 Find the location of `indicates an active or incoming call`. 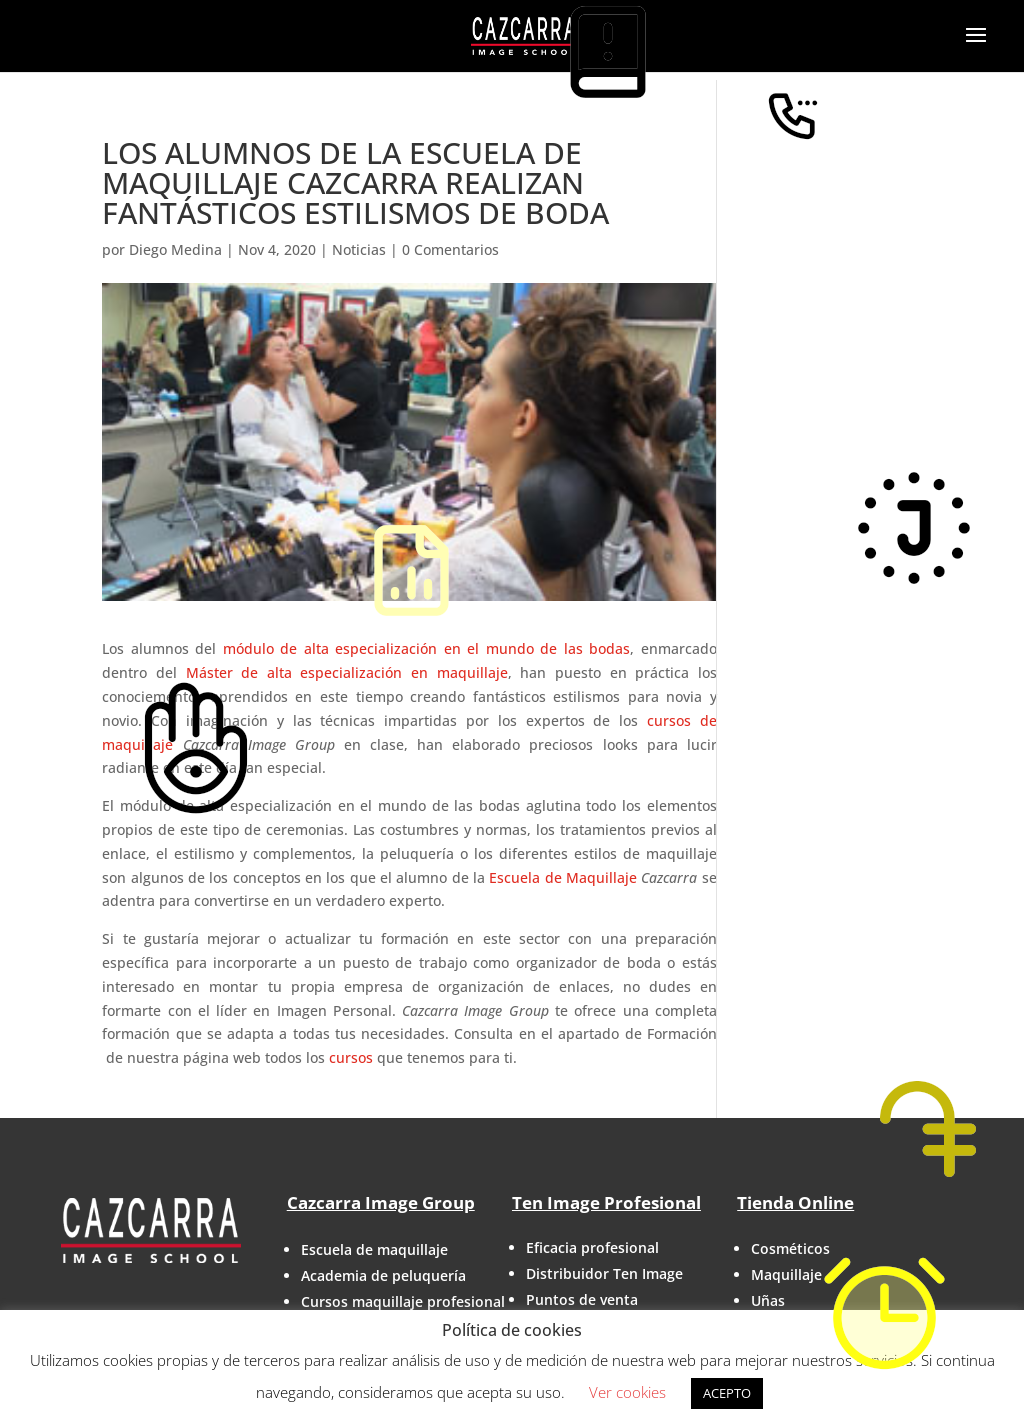

indicates an active or incoming call is located at coordinates (793, 115).